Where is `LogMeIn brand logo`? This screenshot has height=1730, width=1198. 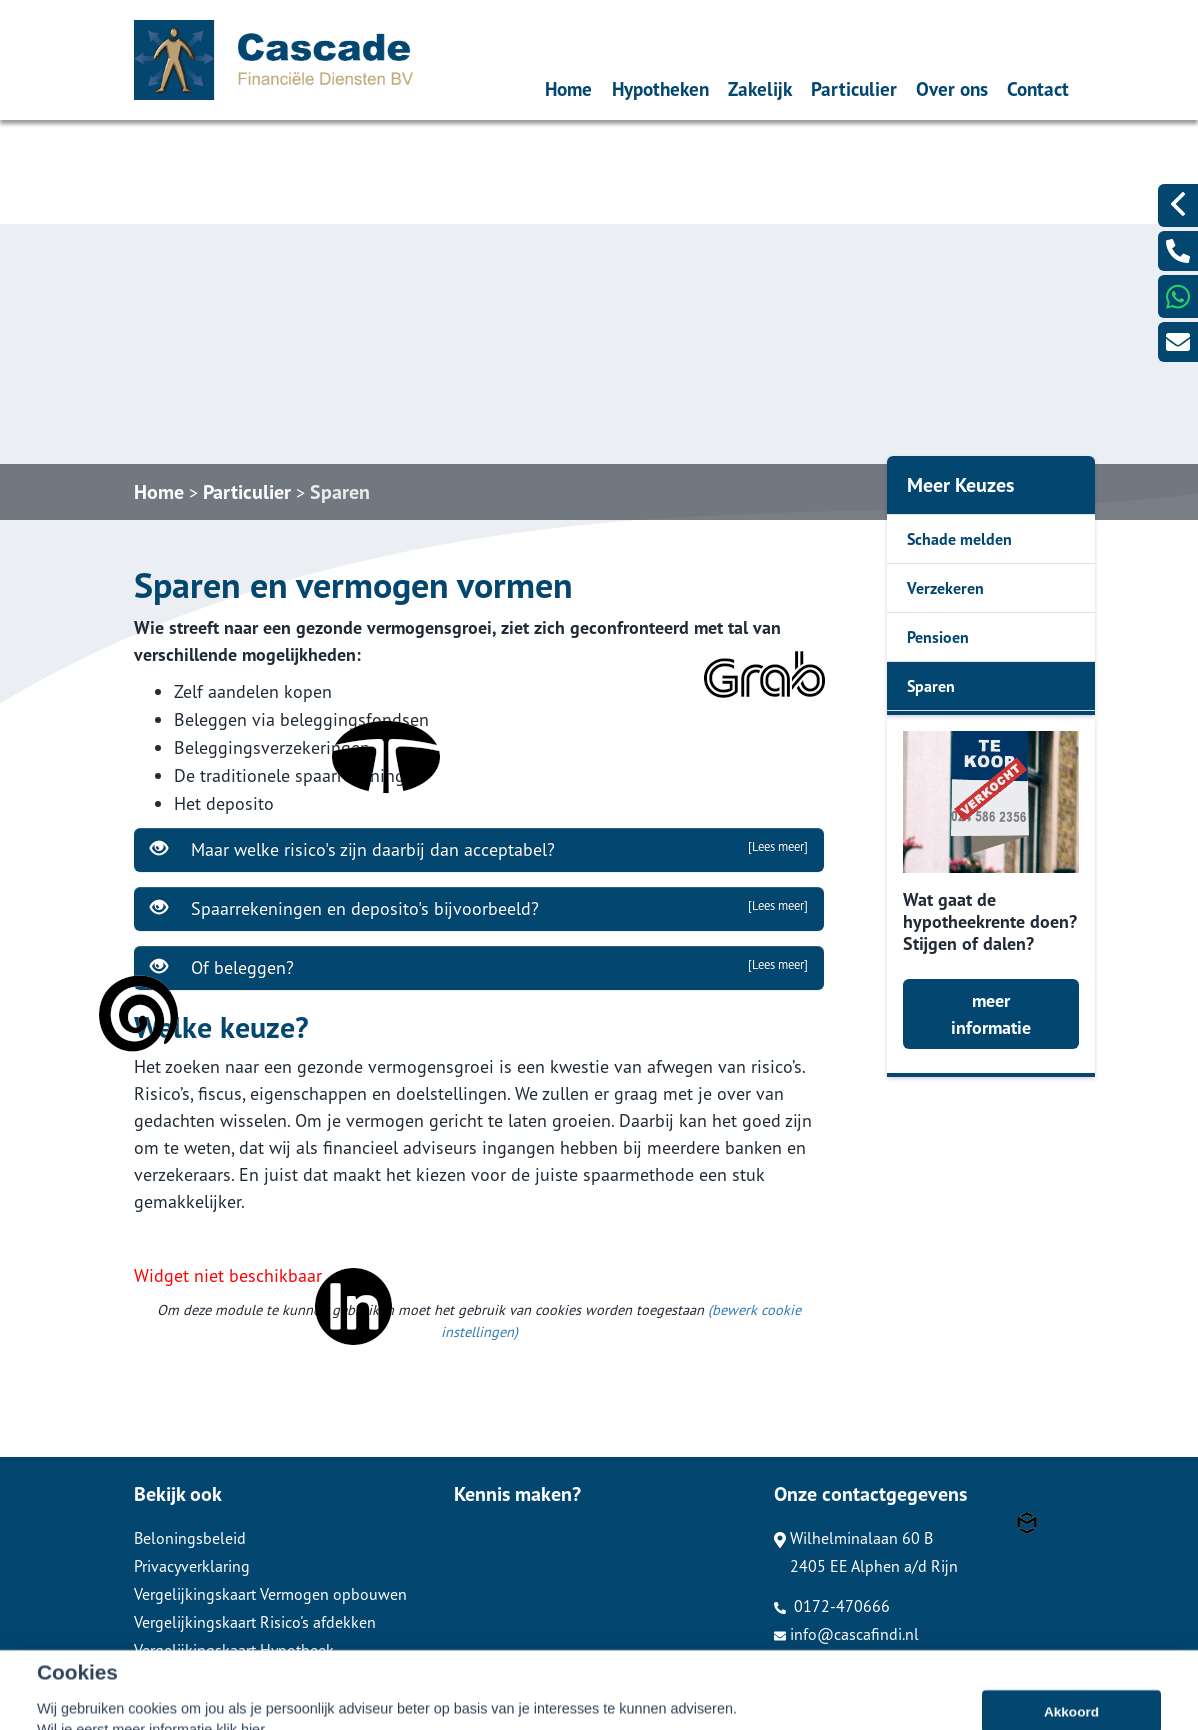 LogMeIn brand logo is located at coordinates (353, 1306).